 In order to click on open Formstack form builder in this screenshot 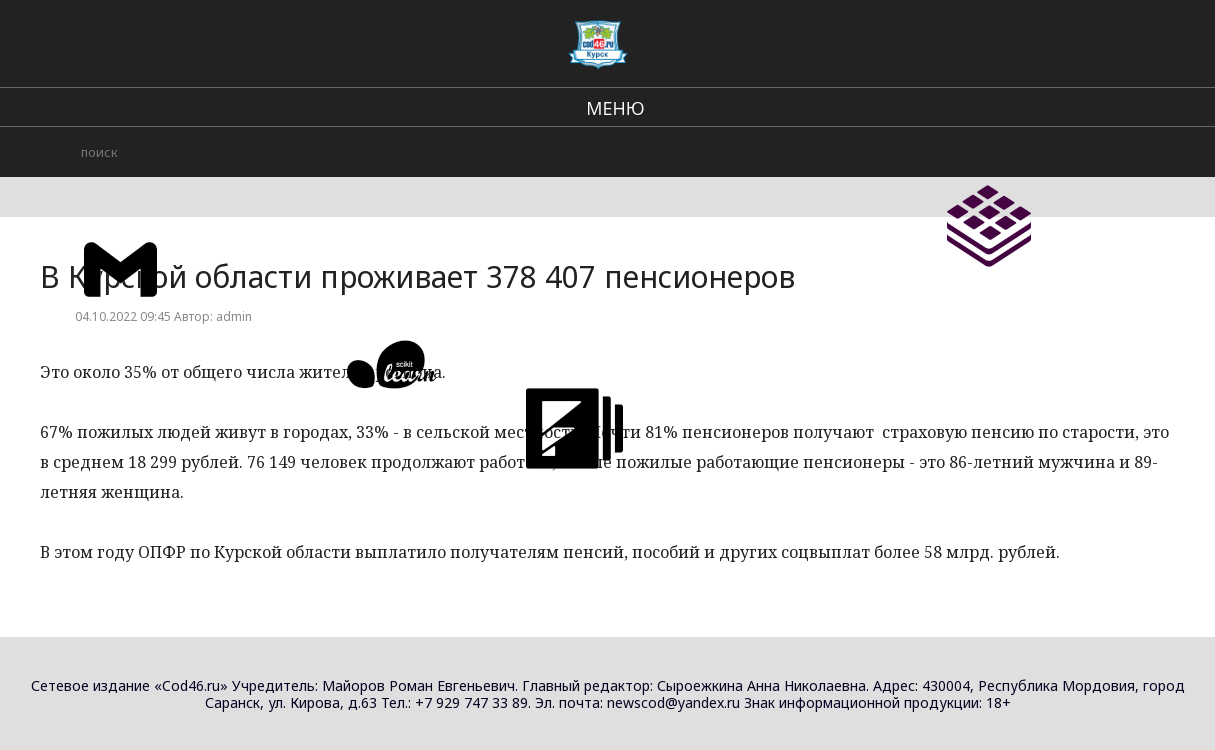, I will do `click(574, 428)`.